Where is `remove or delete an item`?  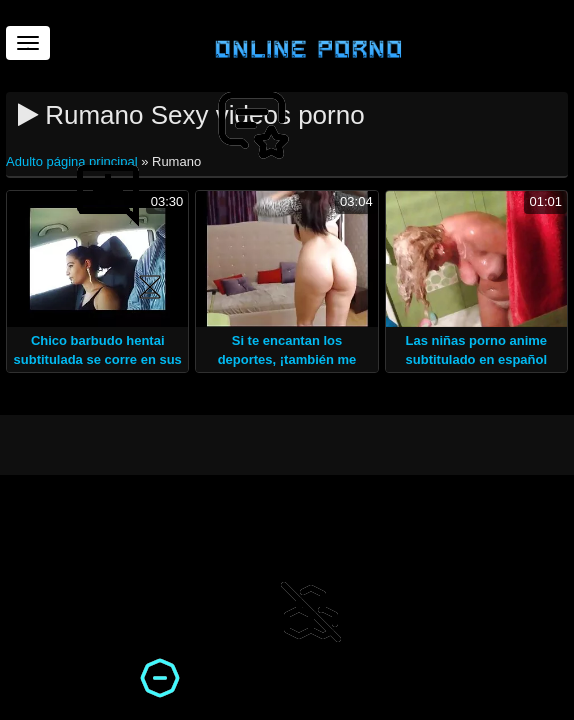
remove or delete an item is located at coordinates (160, 678).